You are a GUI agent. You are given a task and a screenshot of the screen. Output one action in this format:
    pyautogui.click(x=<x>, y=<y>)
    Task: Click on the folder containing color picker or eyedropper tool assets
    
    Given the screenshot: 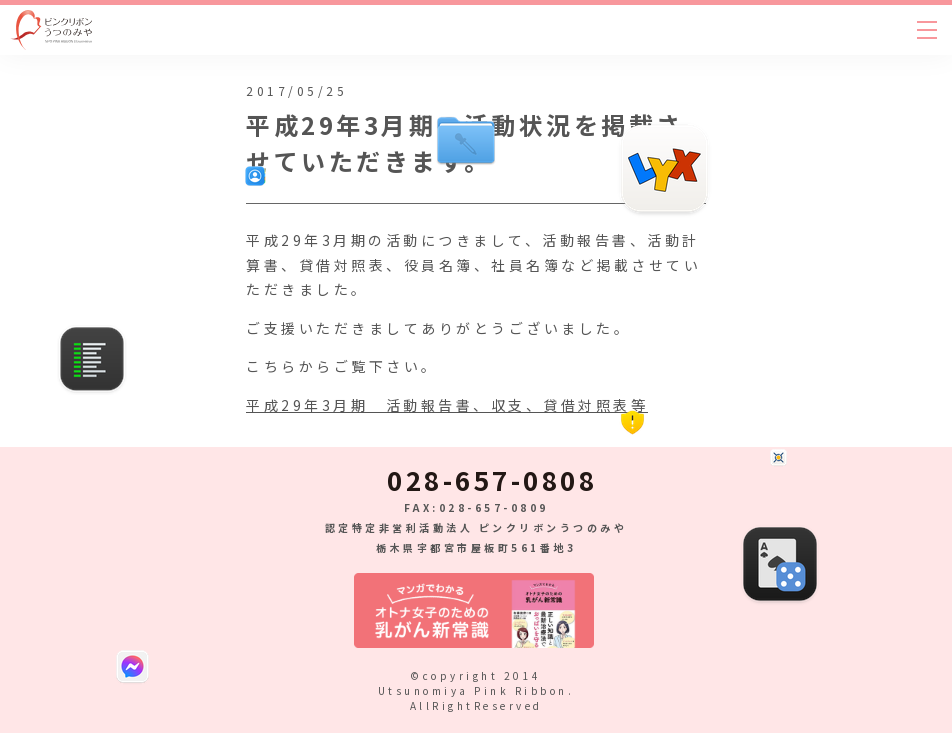 What is the action you would take?
    pyautogui.click(x=466, y=140)
    